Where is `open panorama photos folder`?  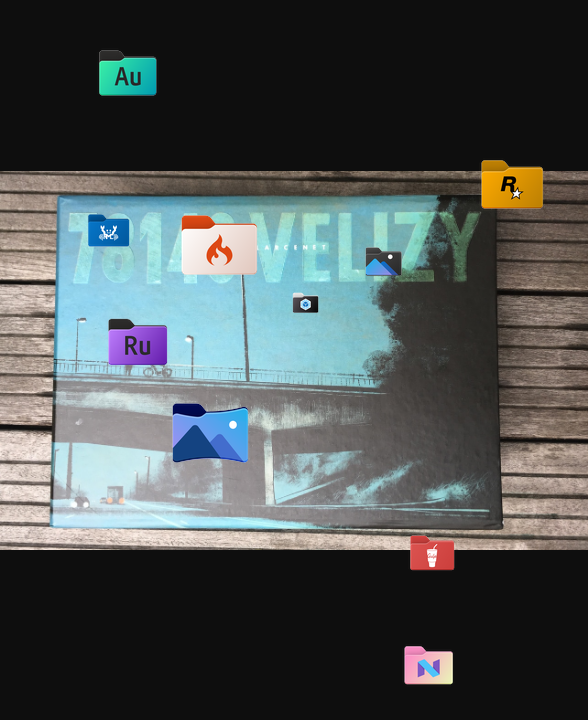 open panorama photos folder is located at coordinates (210, 435).